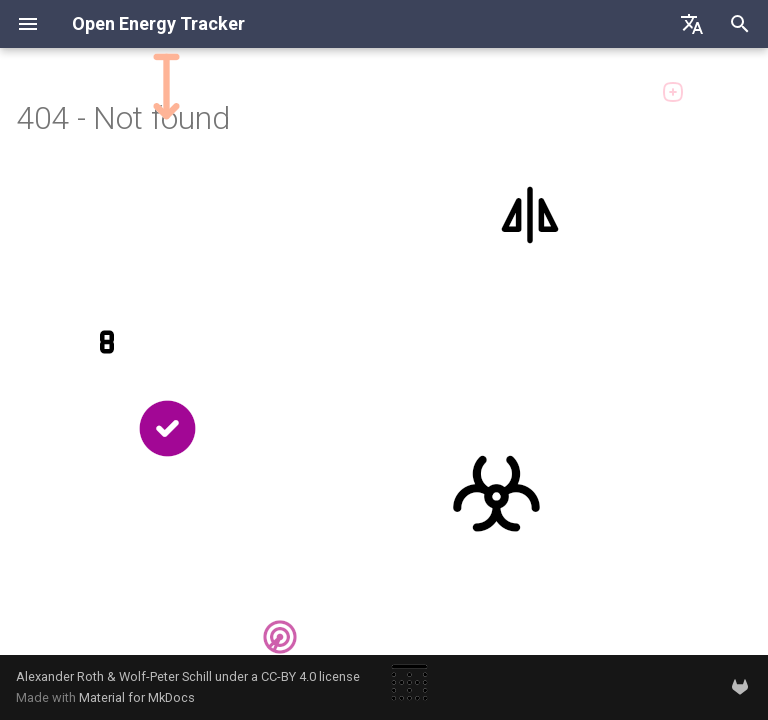  Describe the element at coordinates (107, 342) in the screenshot. I see `indicates item number 8 in a list or sequence` at that location.